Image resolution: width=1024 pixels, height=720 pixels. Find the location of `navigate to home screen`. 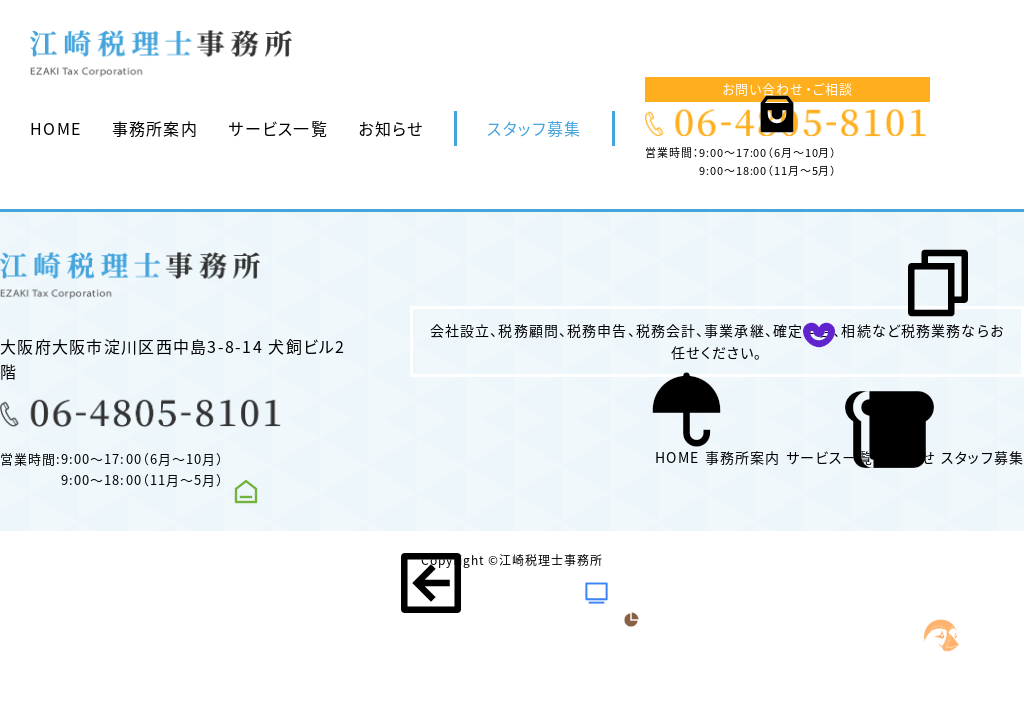

navigate to home screen is located at coordinates (246, 492).